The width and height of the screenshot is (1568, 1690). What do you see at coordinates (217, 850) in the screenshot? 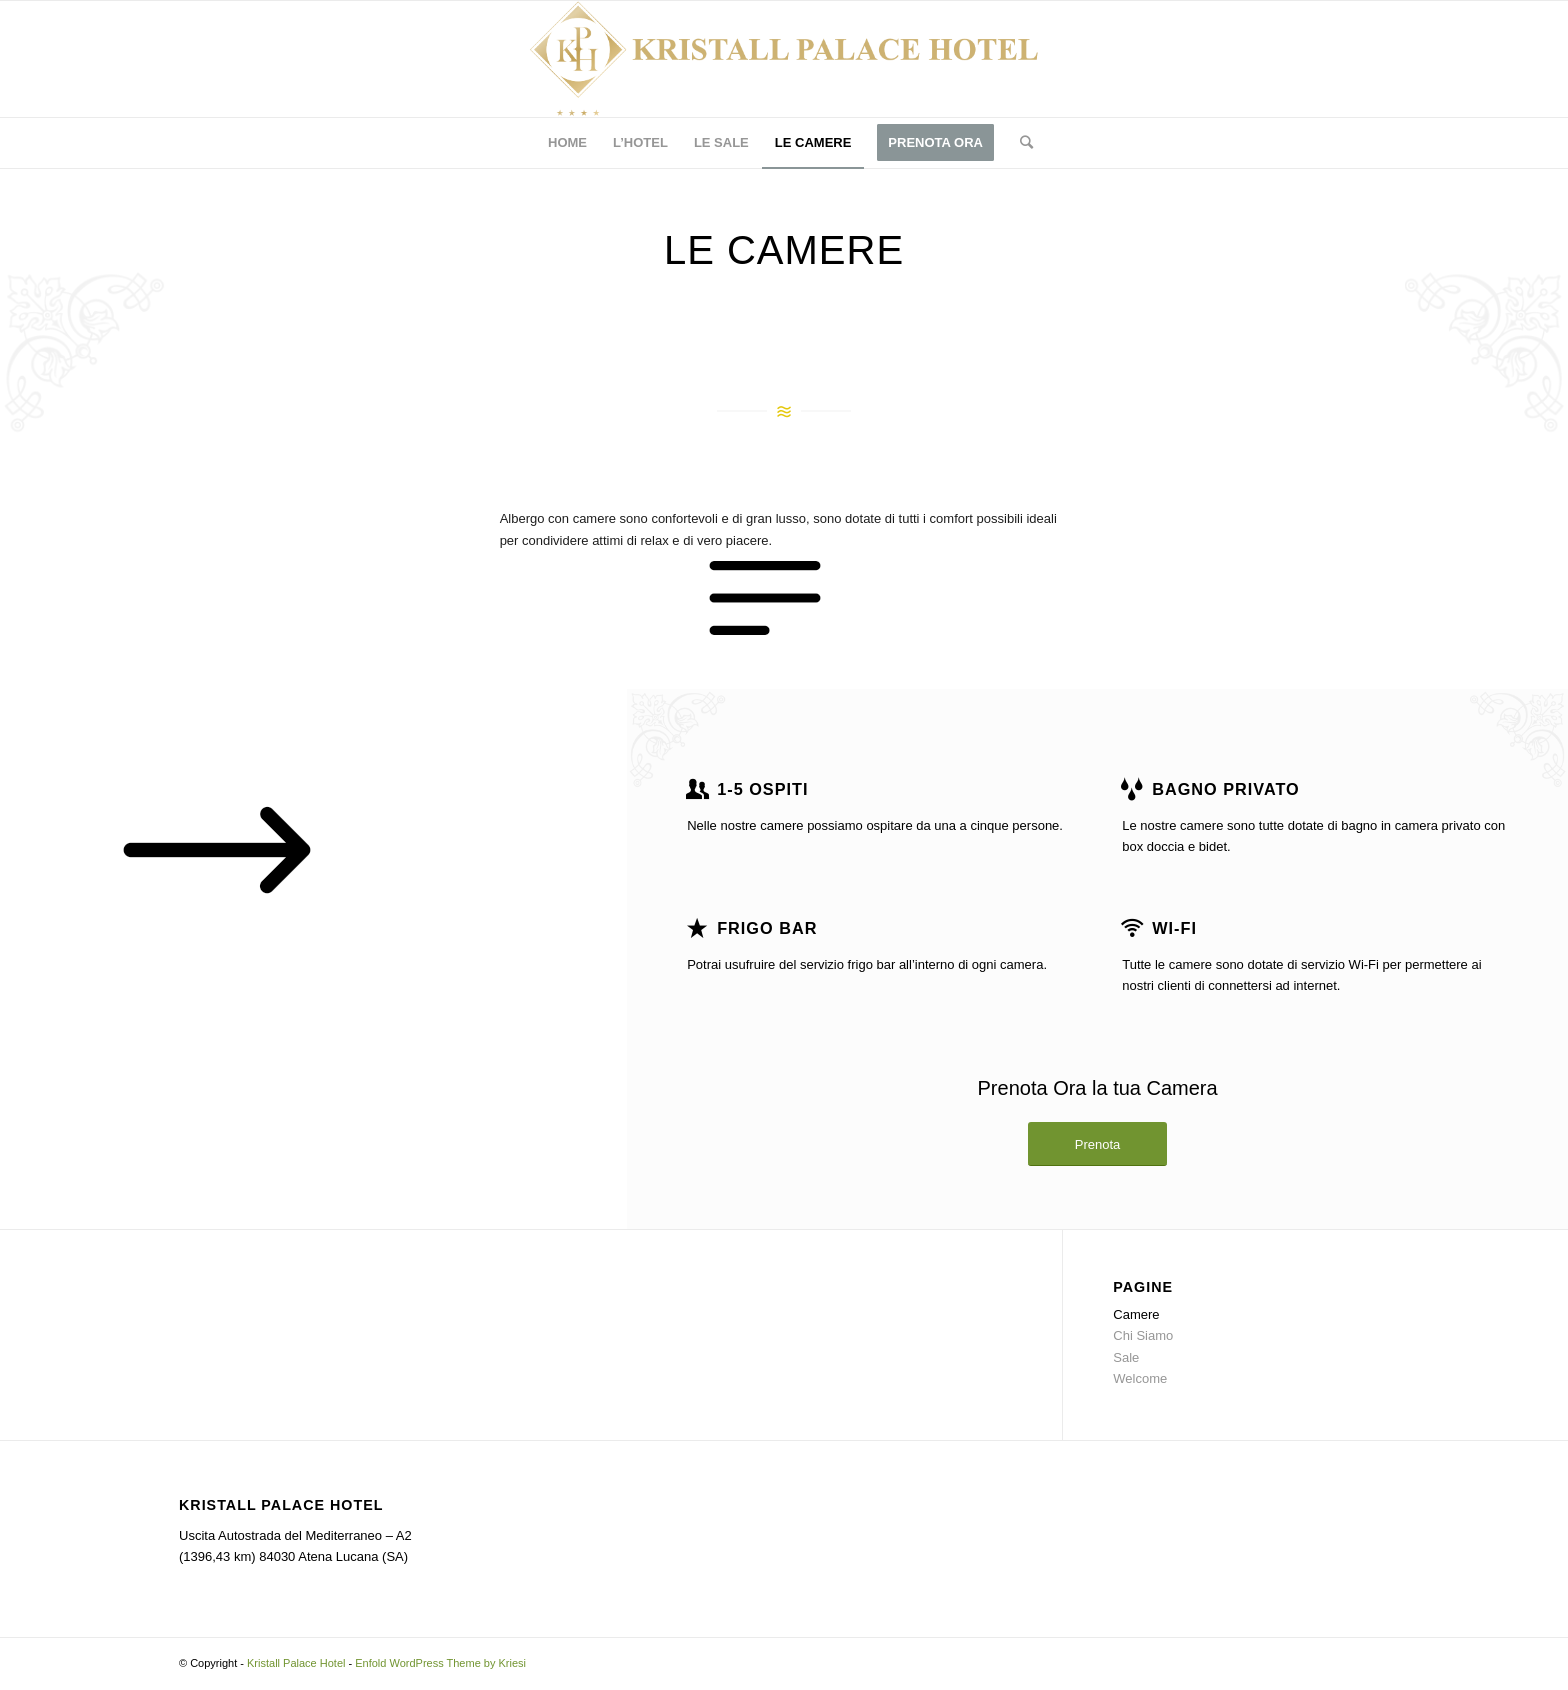
I see `proceed to the next step` at bounding box center [217, 850].